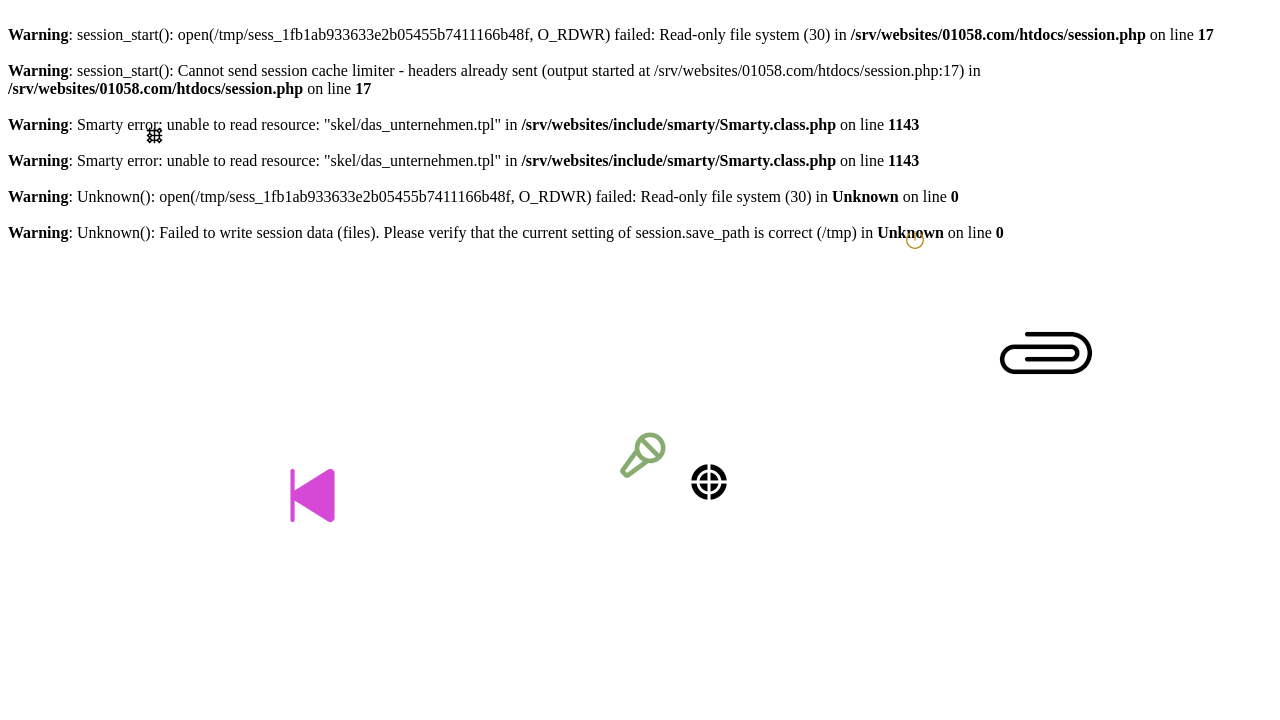 This screenshot has height=720, width=1280. What do you see at coordinates (642, 456) in the screenshot?
I see `access voice or audio recording features` at bounding box center [642, 456].